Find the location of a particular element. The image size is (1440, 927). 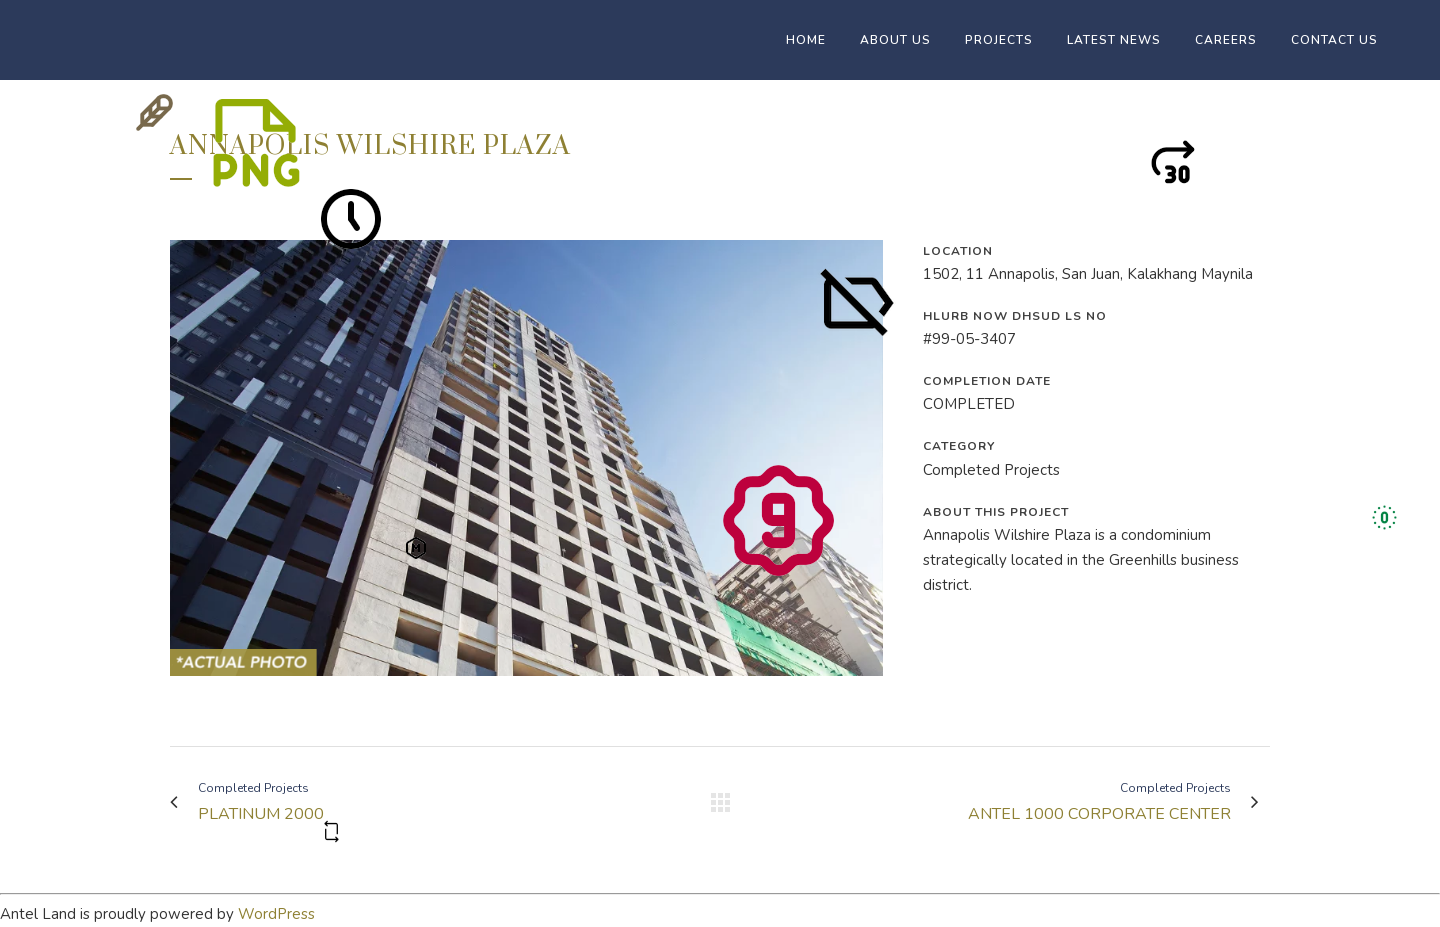

compose a new message or note is located at coordinates (154, 112).